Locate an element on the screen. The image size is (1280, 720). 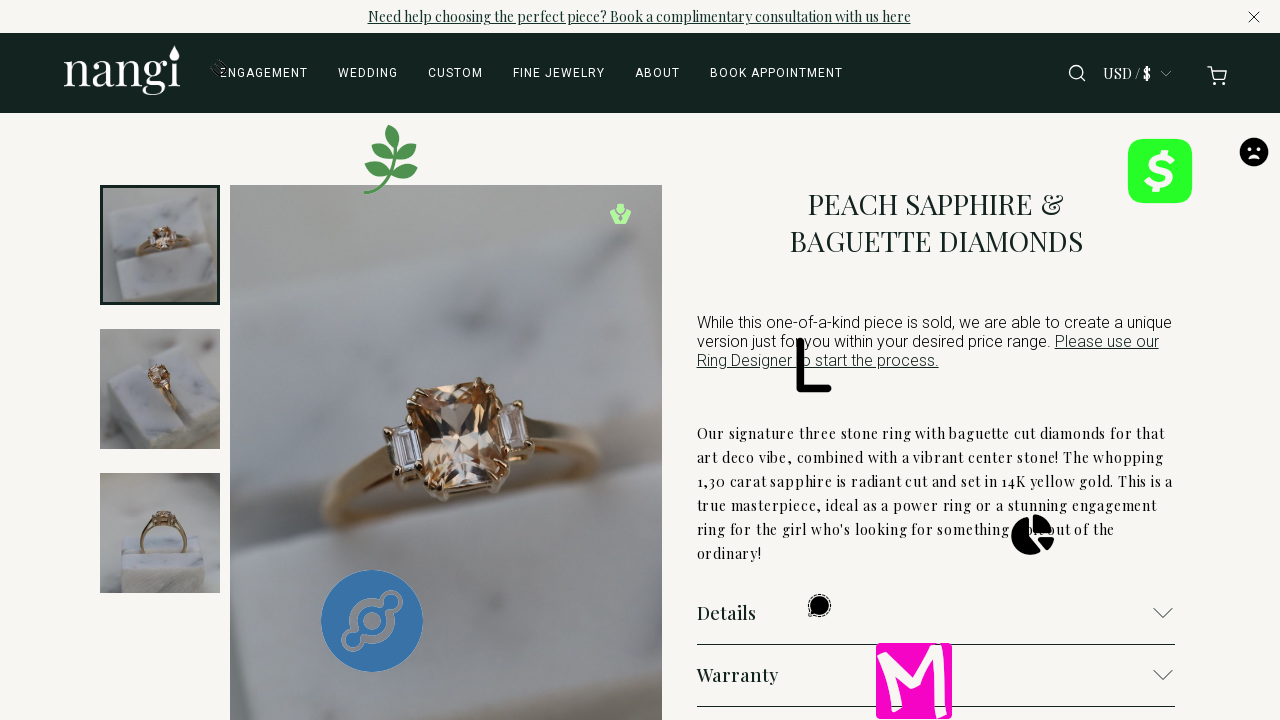
browse jewelry or accessories is located at coordinates (620, 214).